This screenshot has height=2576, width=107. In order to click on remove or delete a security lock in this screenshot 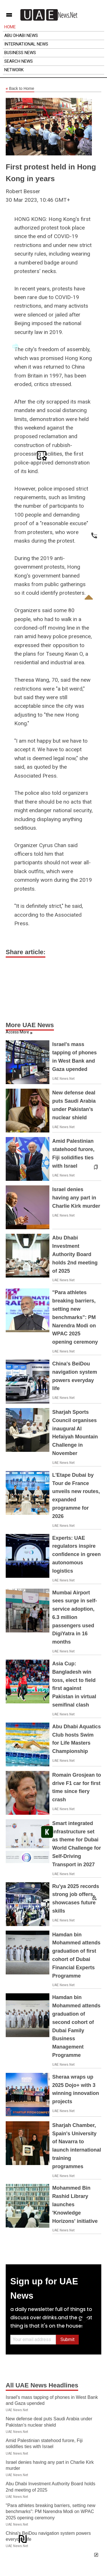, I will do `click(94, 1898)`.